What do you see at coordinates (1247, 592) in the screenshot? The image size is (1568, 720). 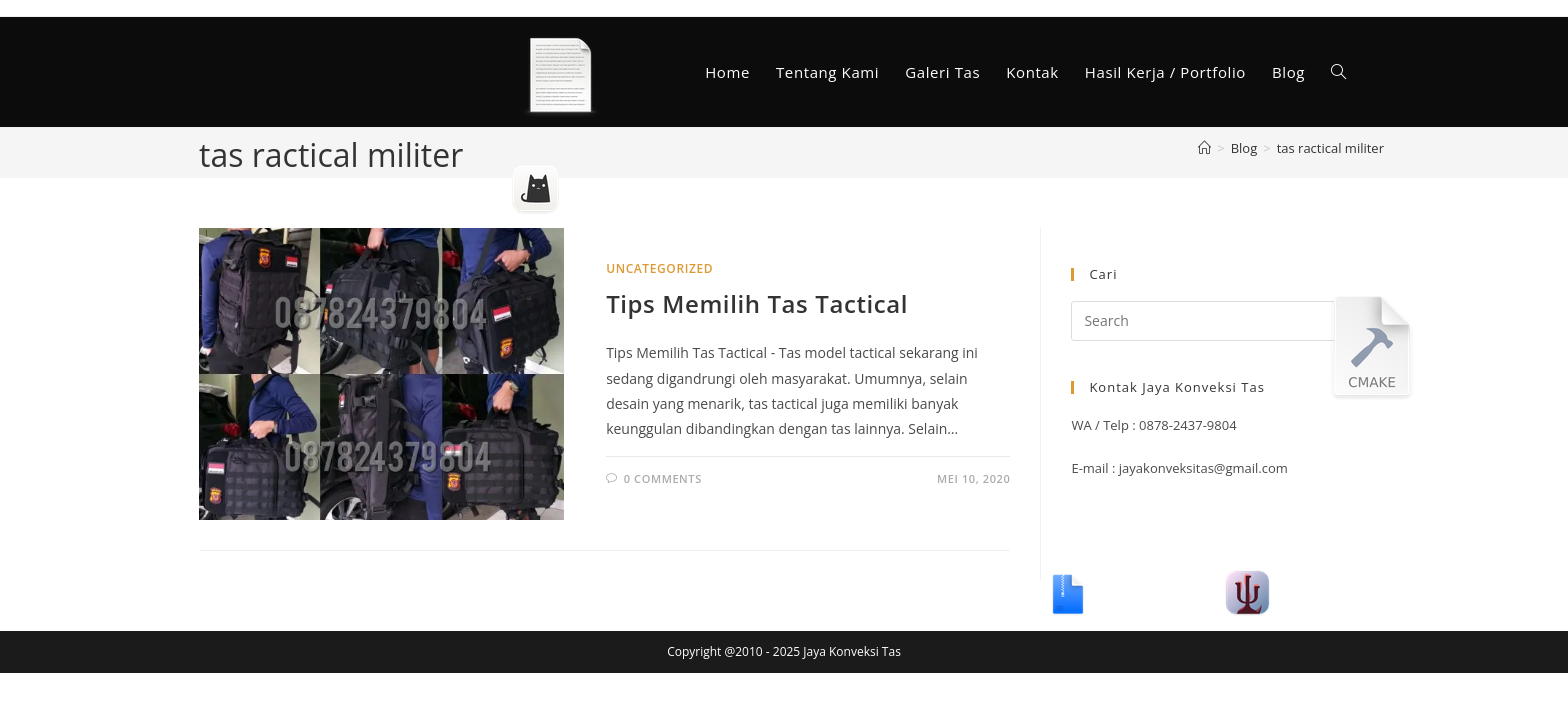 I see `open hydrus network media management application` at bounding box center [1247, 592].